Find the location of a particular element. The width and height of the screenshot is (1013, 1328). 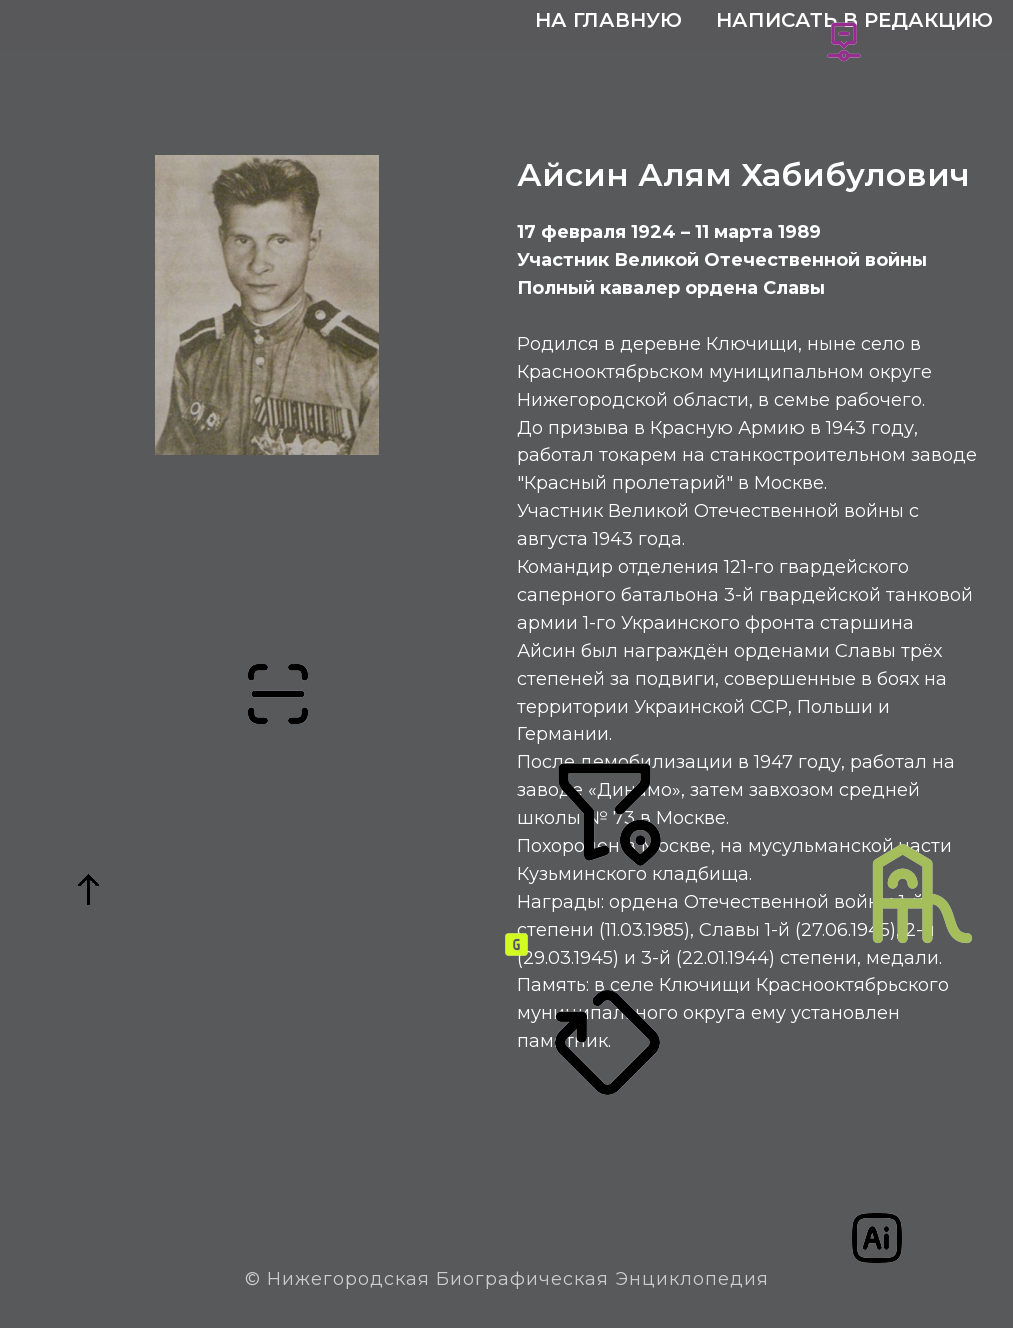

rotate image or element is located at coordinates (607, 1042).